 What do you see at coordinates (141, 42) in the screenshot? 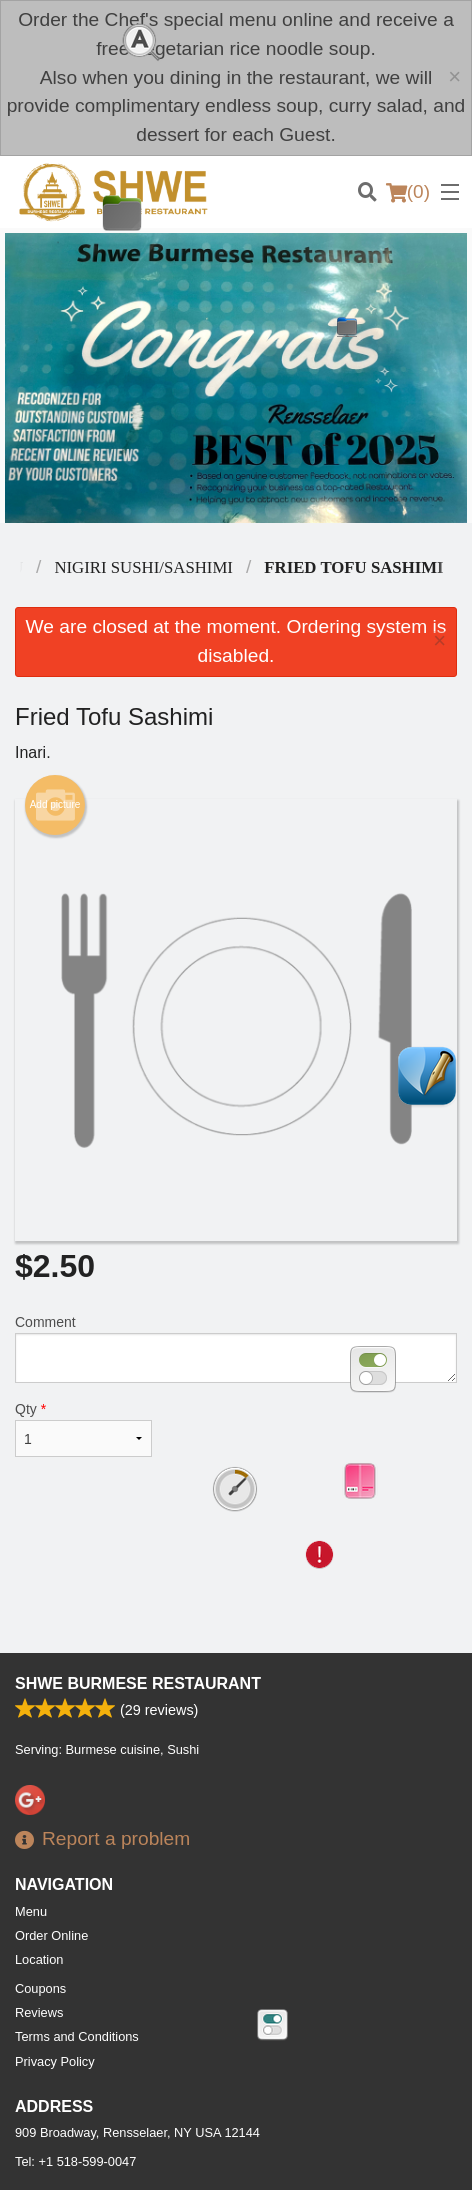
I see `search within file contents` at bounding box center [141, 42].